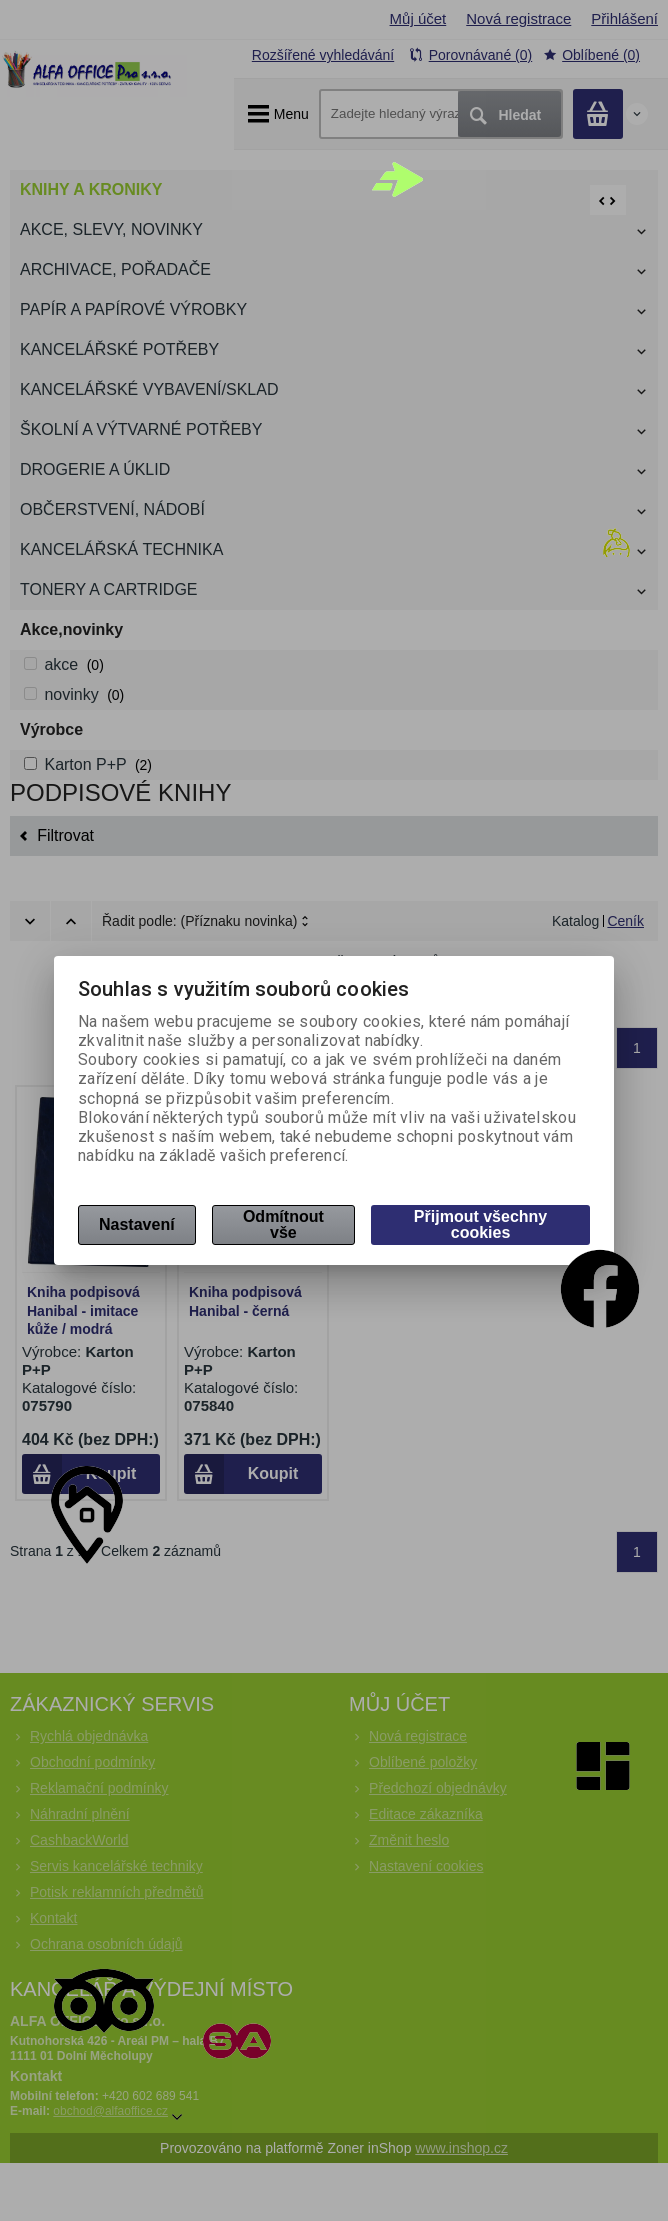 This screenshot has width=668, height=2221. Describe the element at coordinates (603, 1766) in the screenshot. I see `switch to masonry grid view` at that location.